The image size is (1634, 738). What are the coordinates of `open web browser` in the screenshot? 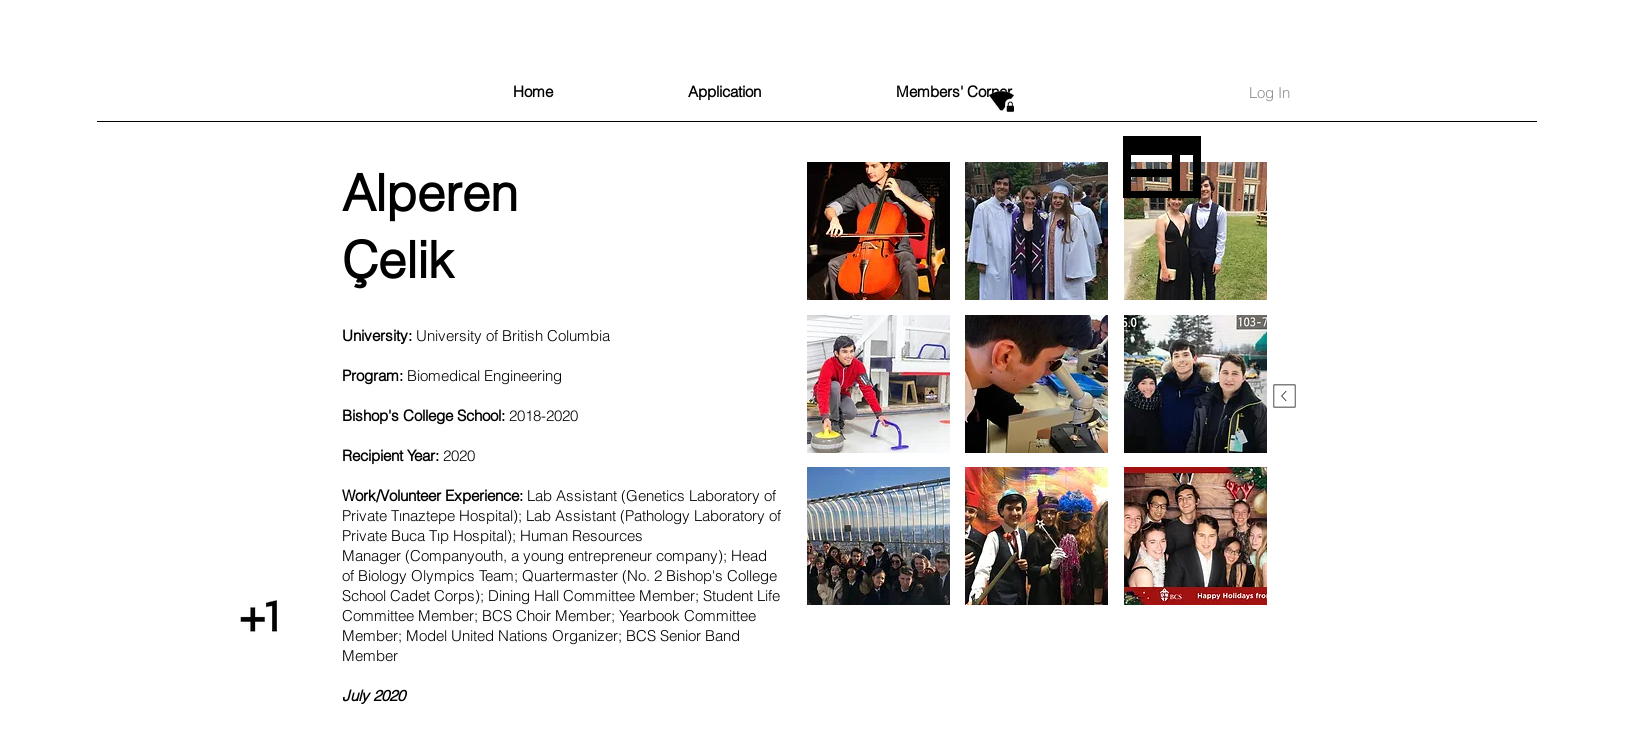 It's located at (1162, 167).